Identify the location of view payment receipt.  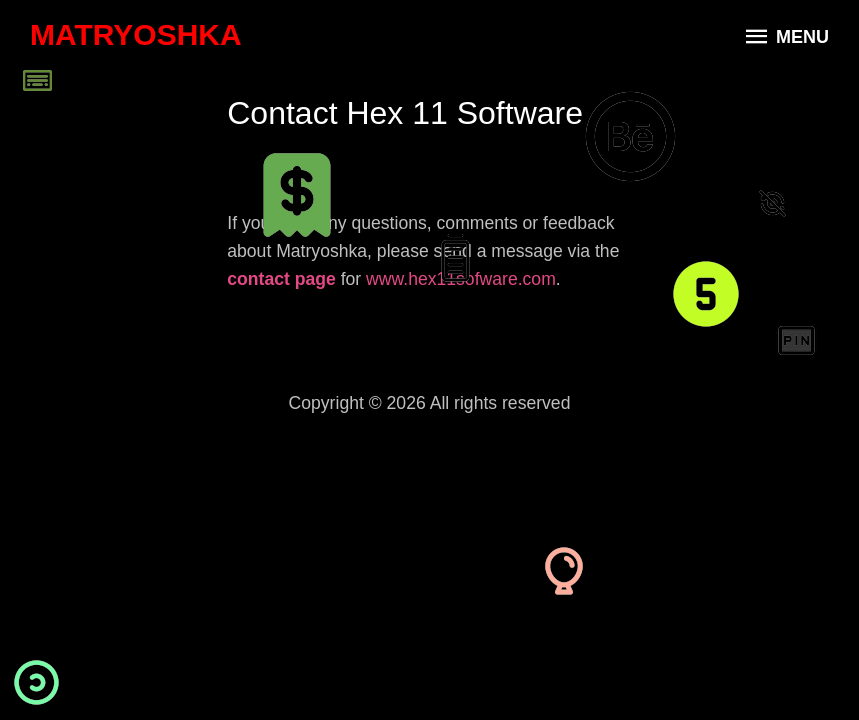
(297, 195).